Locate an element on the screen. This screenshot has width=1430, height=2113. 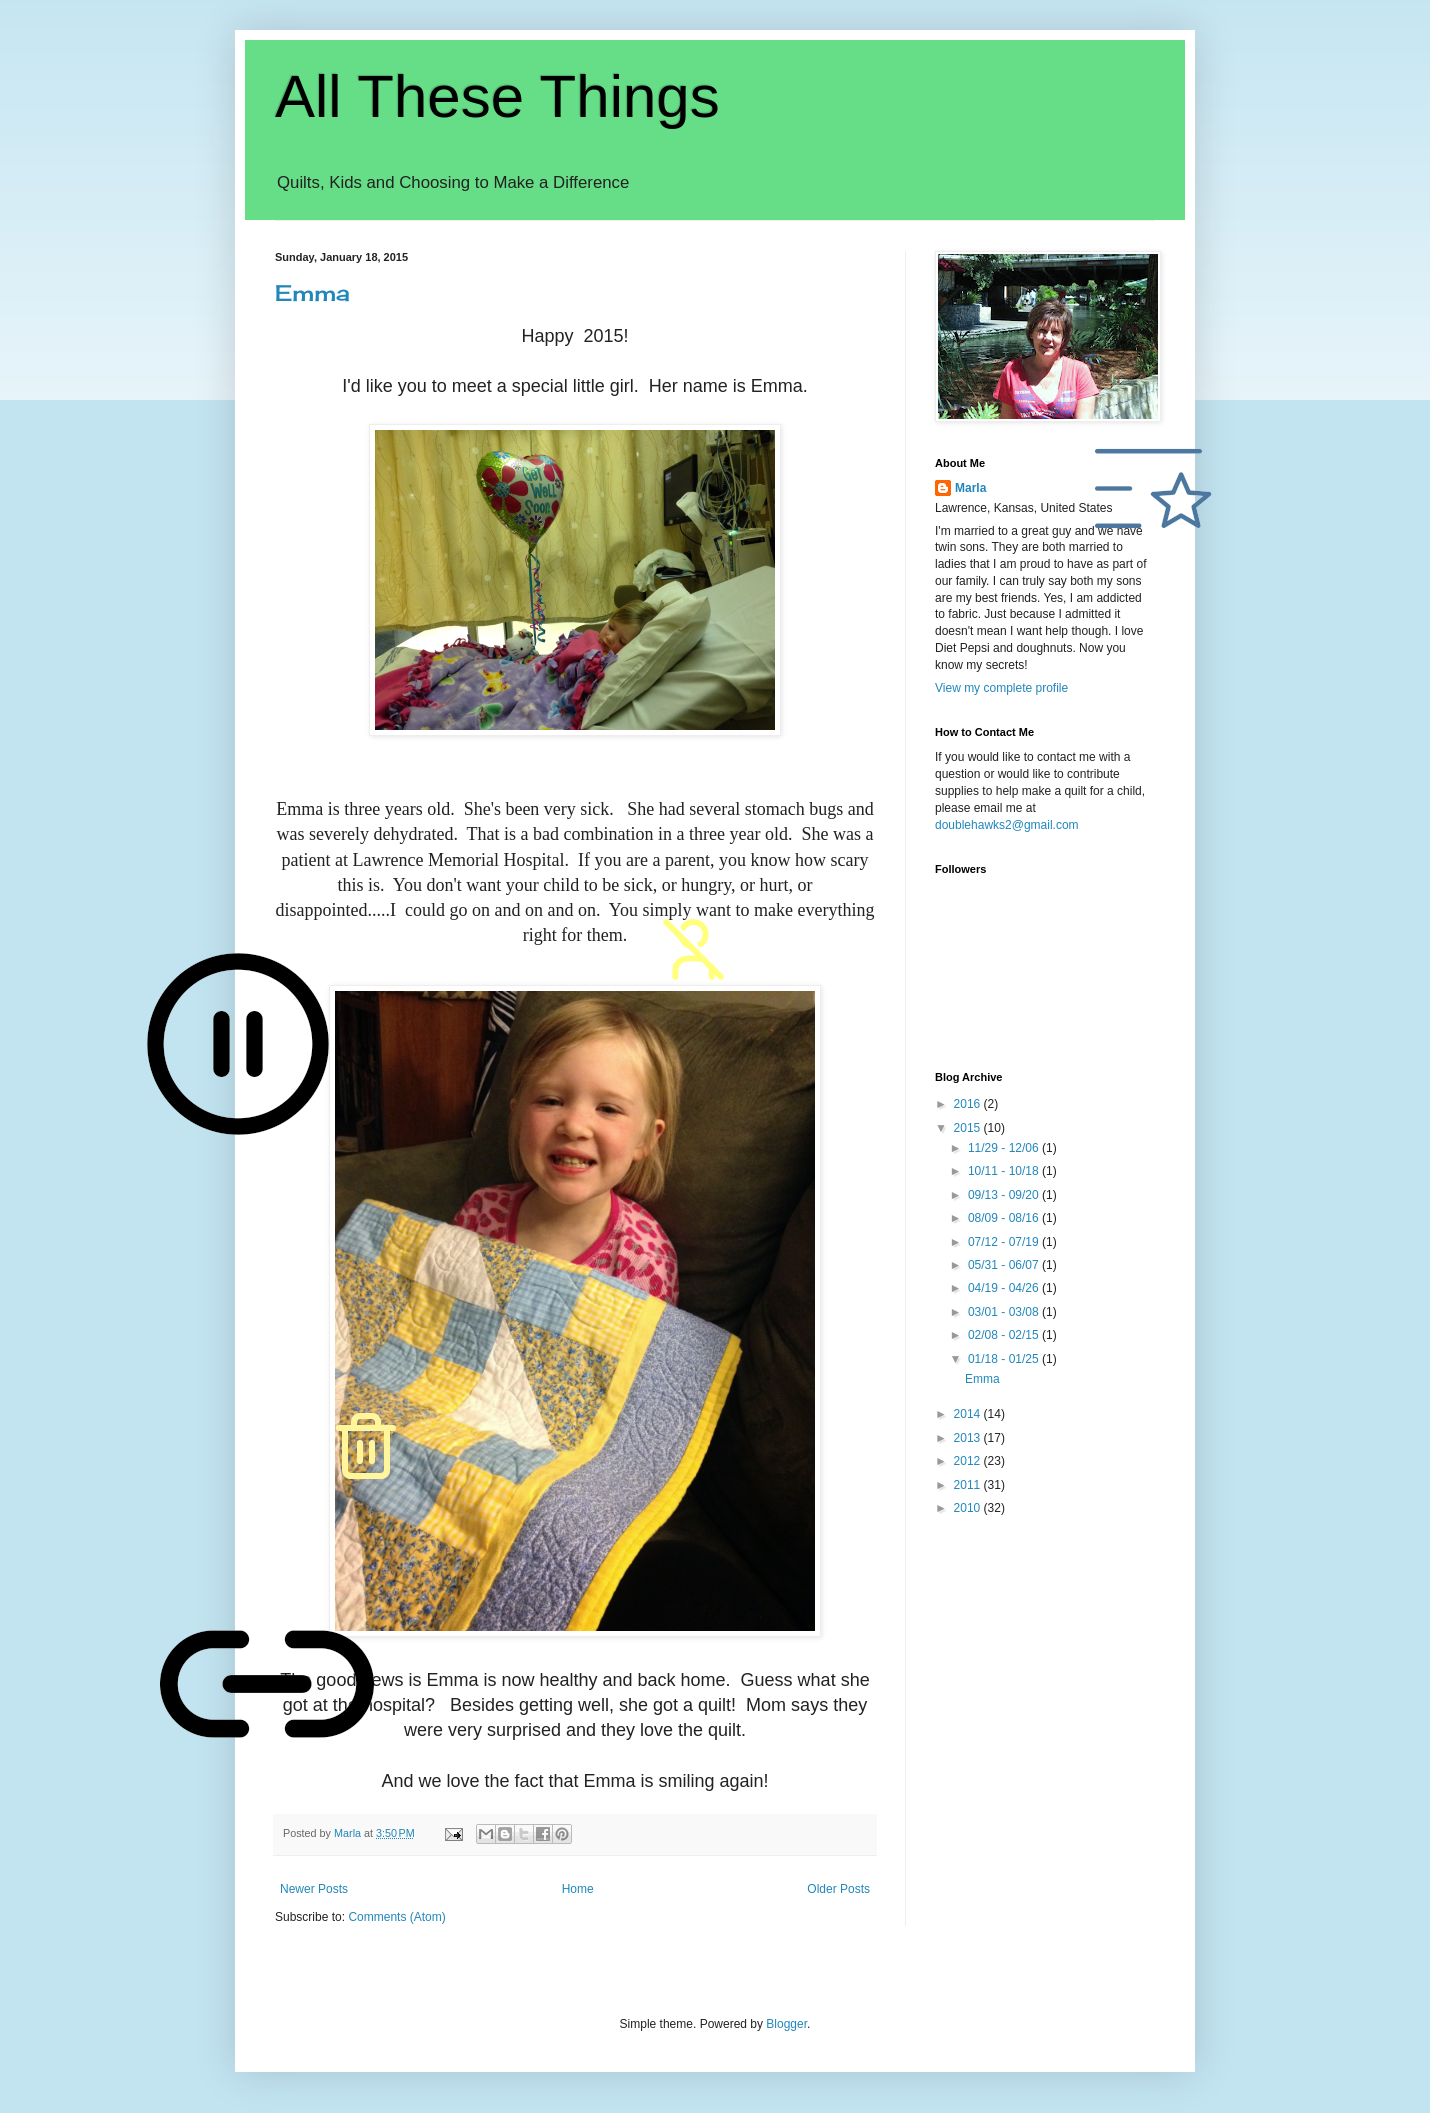
view your favorites list is located at coordinates (1148, 488).